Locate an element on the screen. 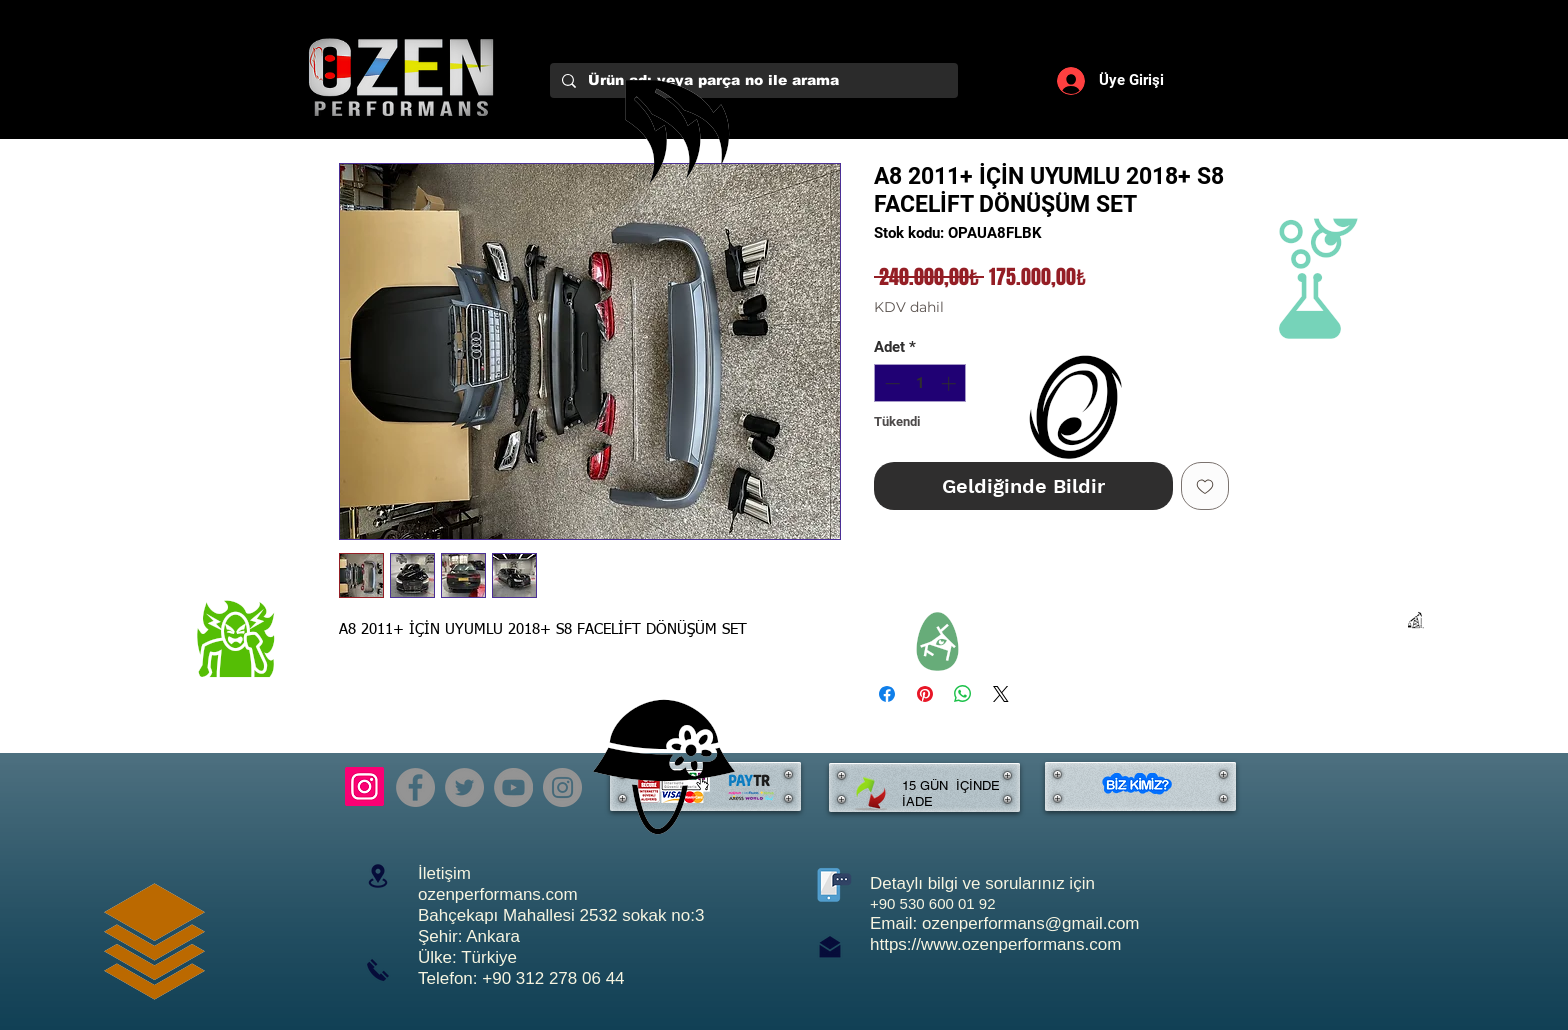  select barbed nails ability or attack is located at coordinates (677, 132).